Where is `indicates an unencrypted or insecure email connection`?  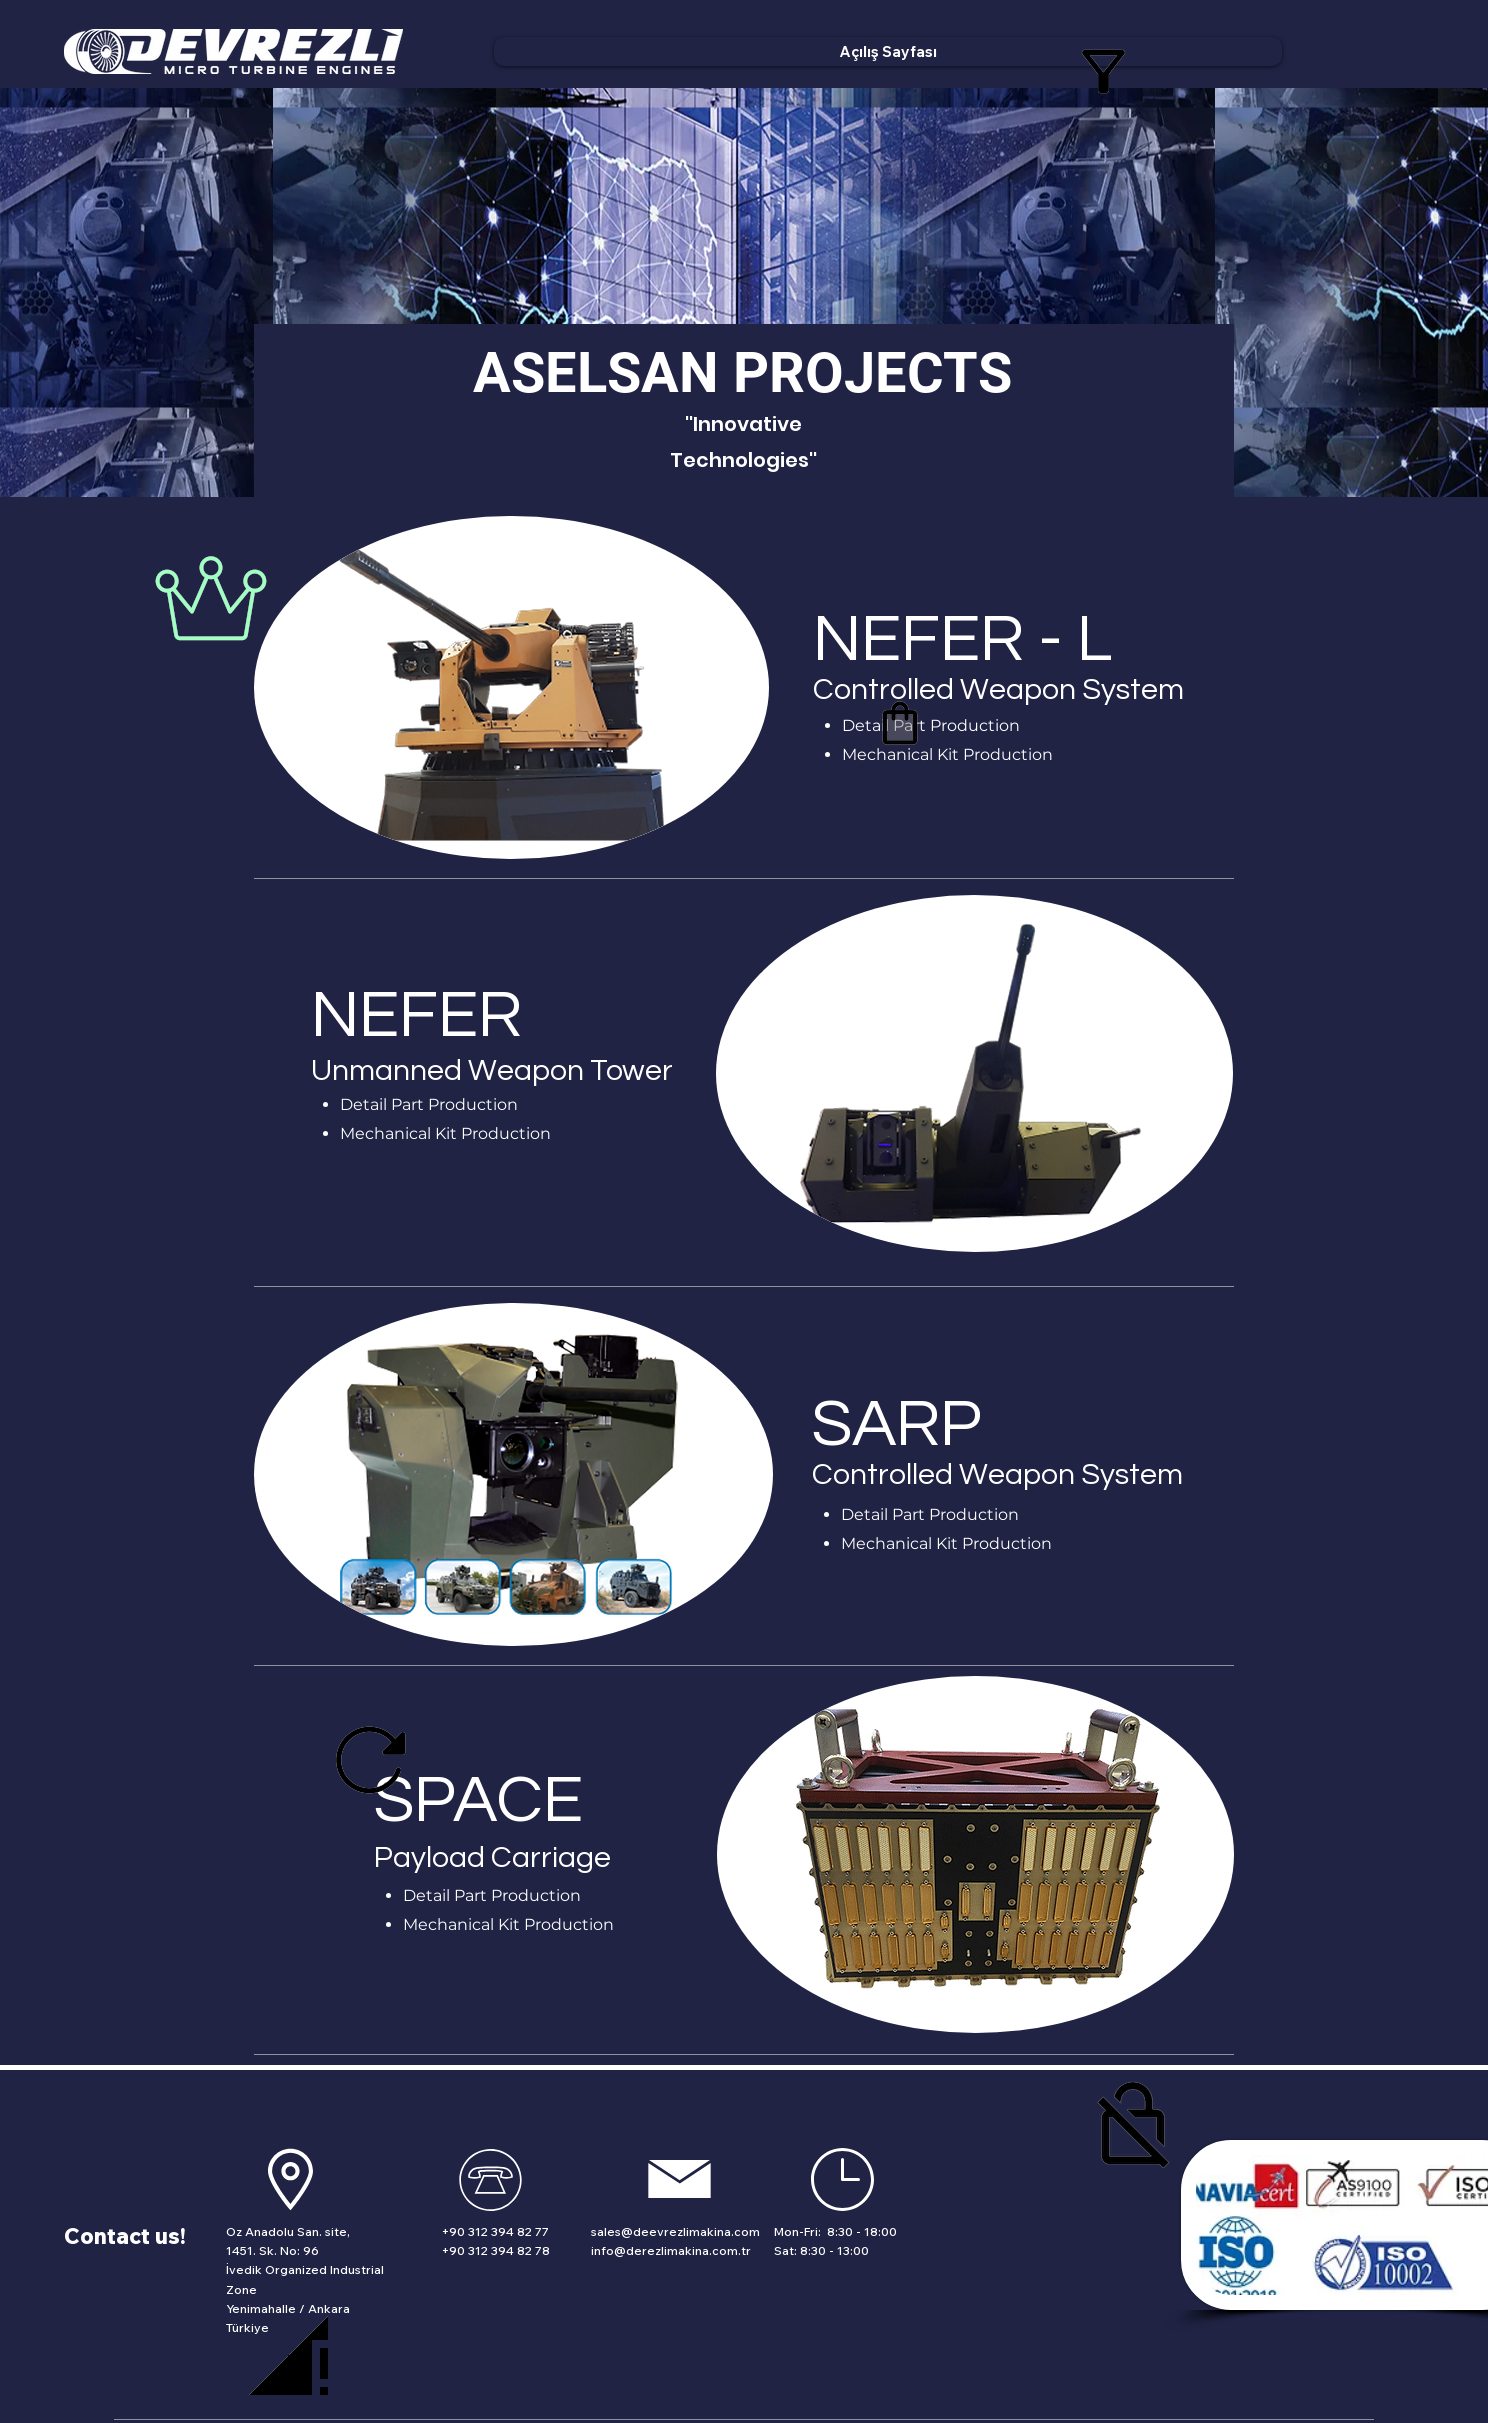 indicates an unencrypted or insecure email connection is located at coordinates (1133, 2125).